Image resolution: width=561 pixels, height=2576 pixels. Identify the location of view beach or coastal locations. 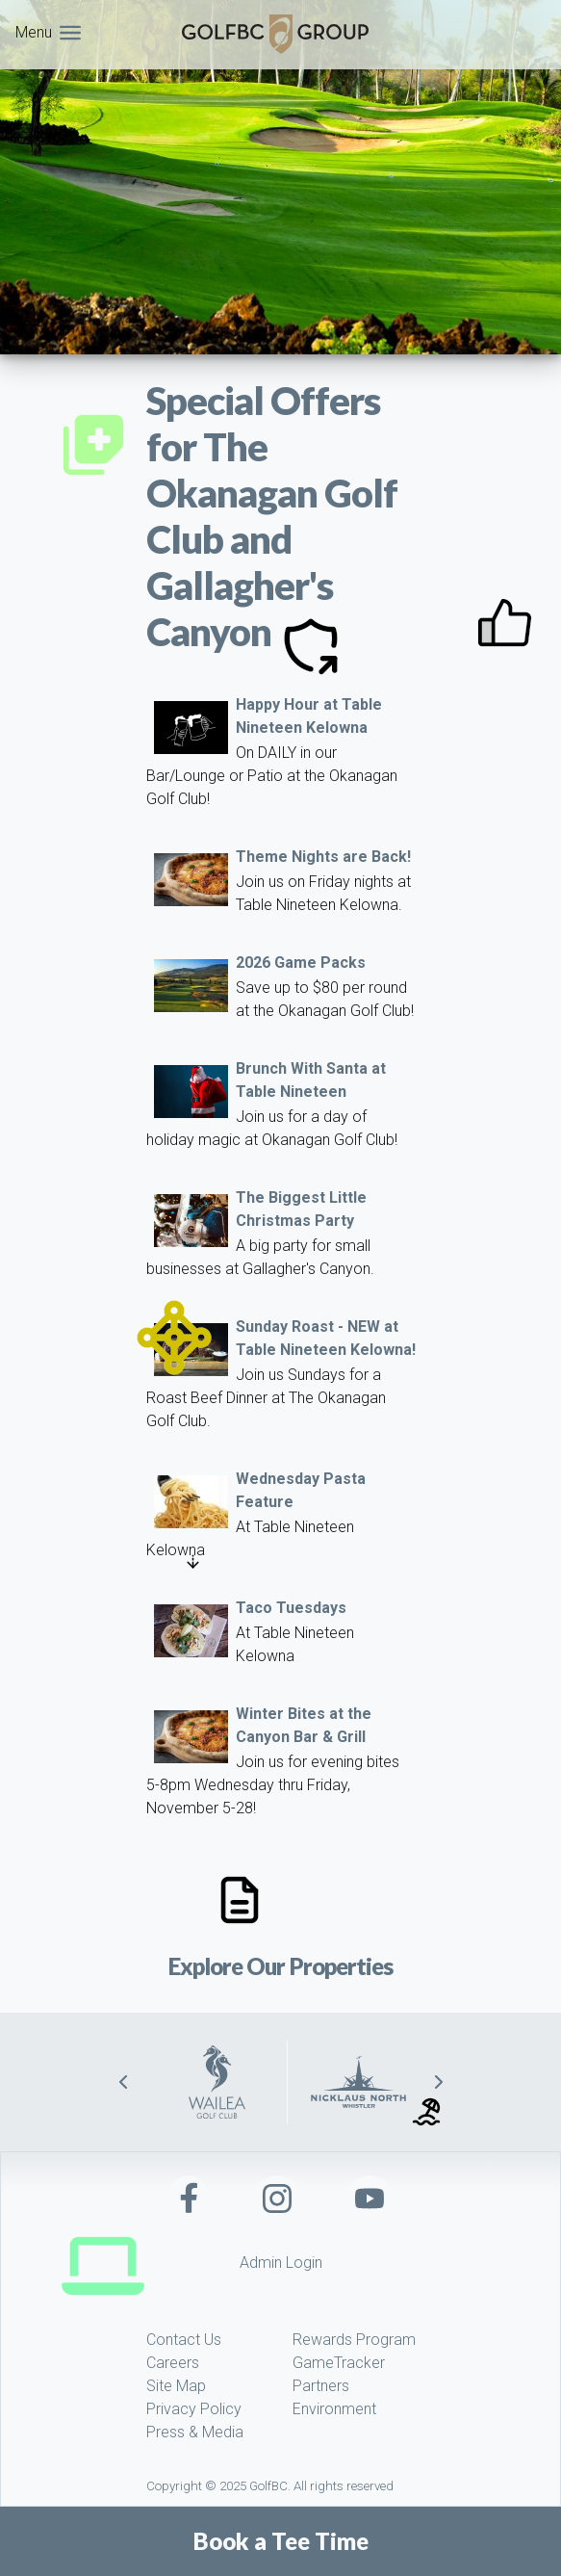
(426, 2112).